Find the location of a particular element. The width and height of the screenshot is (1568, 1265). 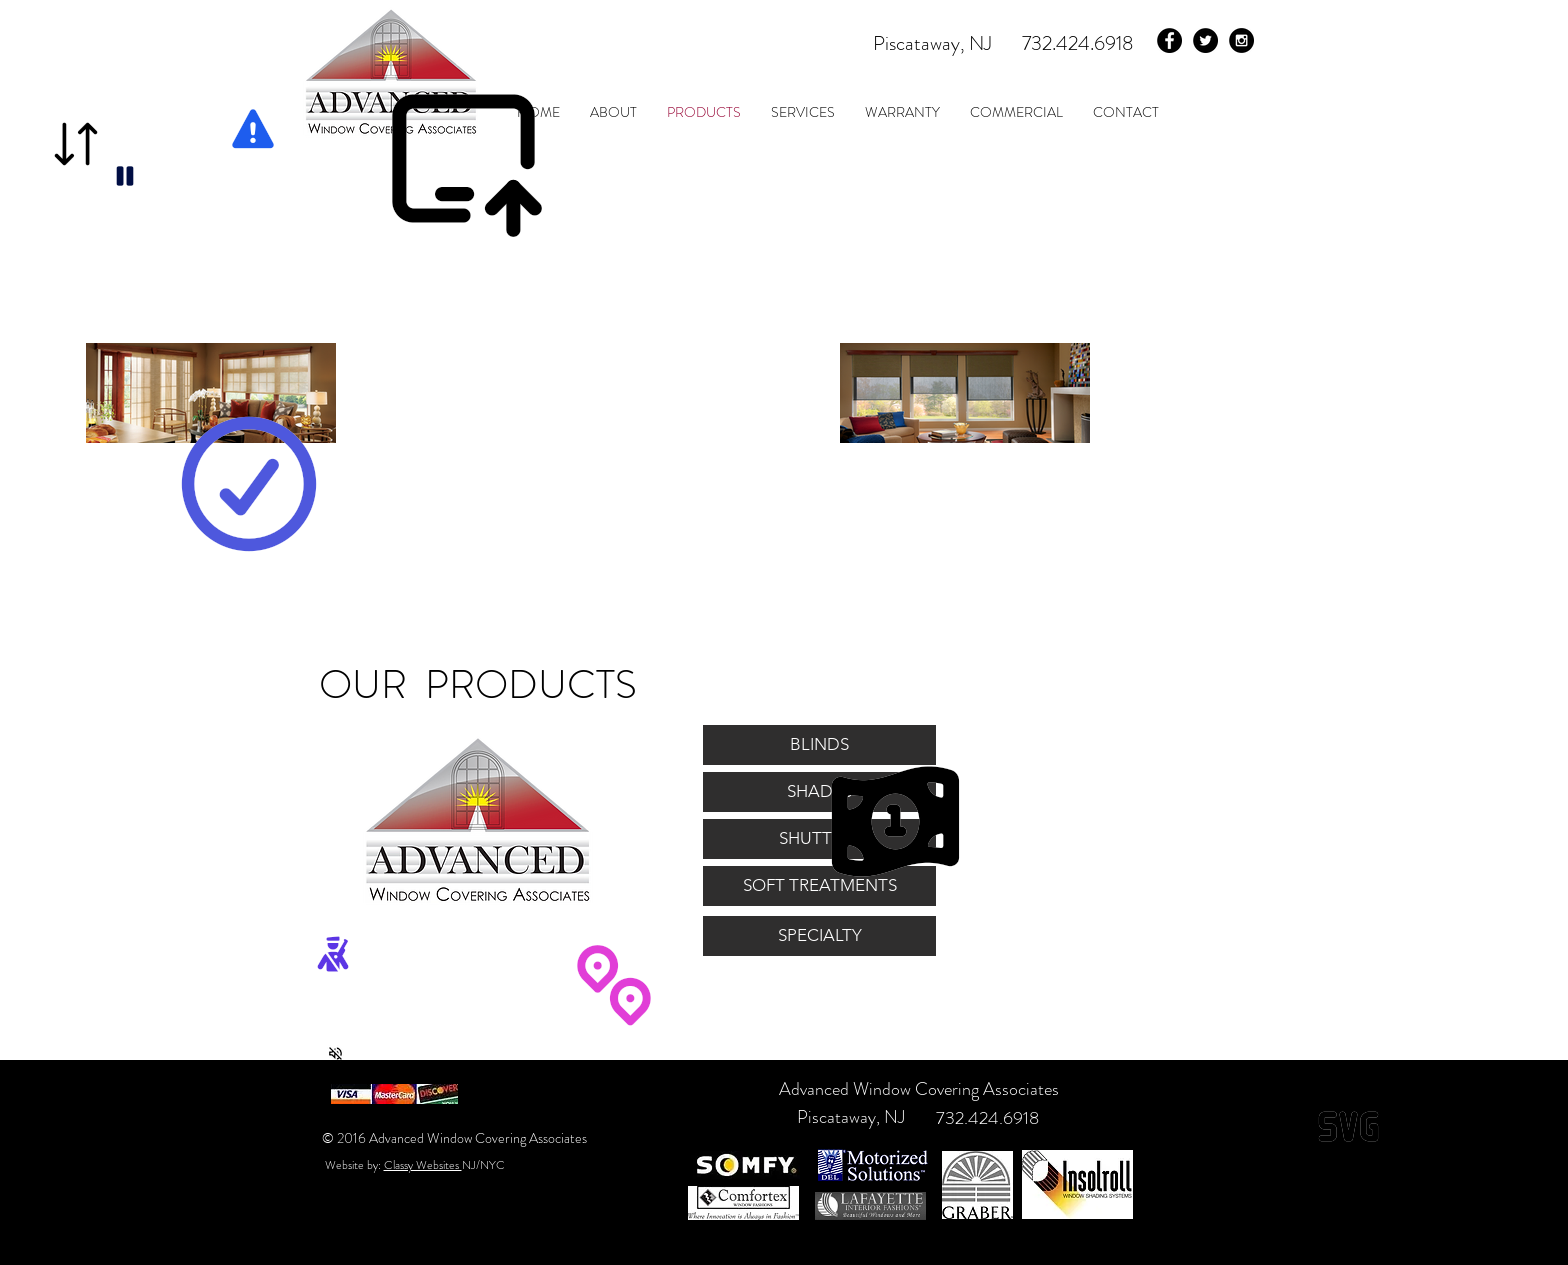

view payment or billing information is located at coordinates (895, 821).